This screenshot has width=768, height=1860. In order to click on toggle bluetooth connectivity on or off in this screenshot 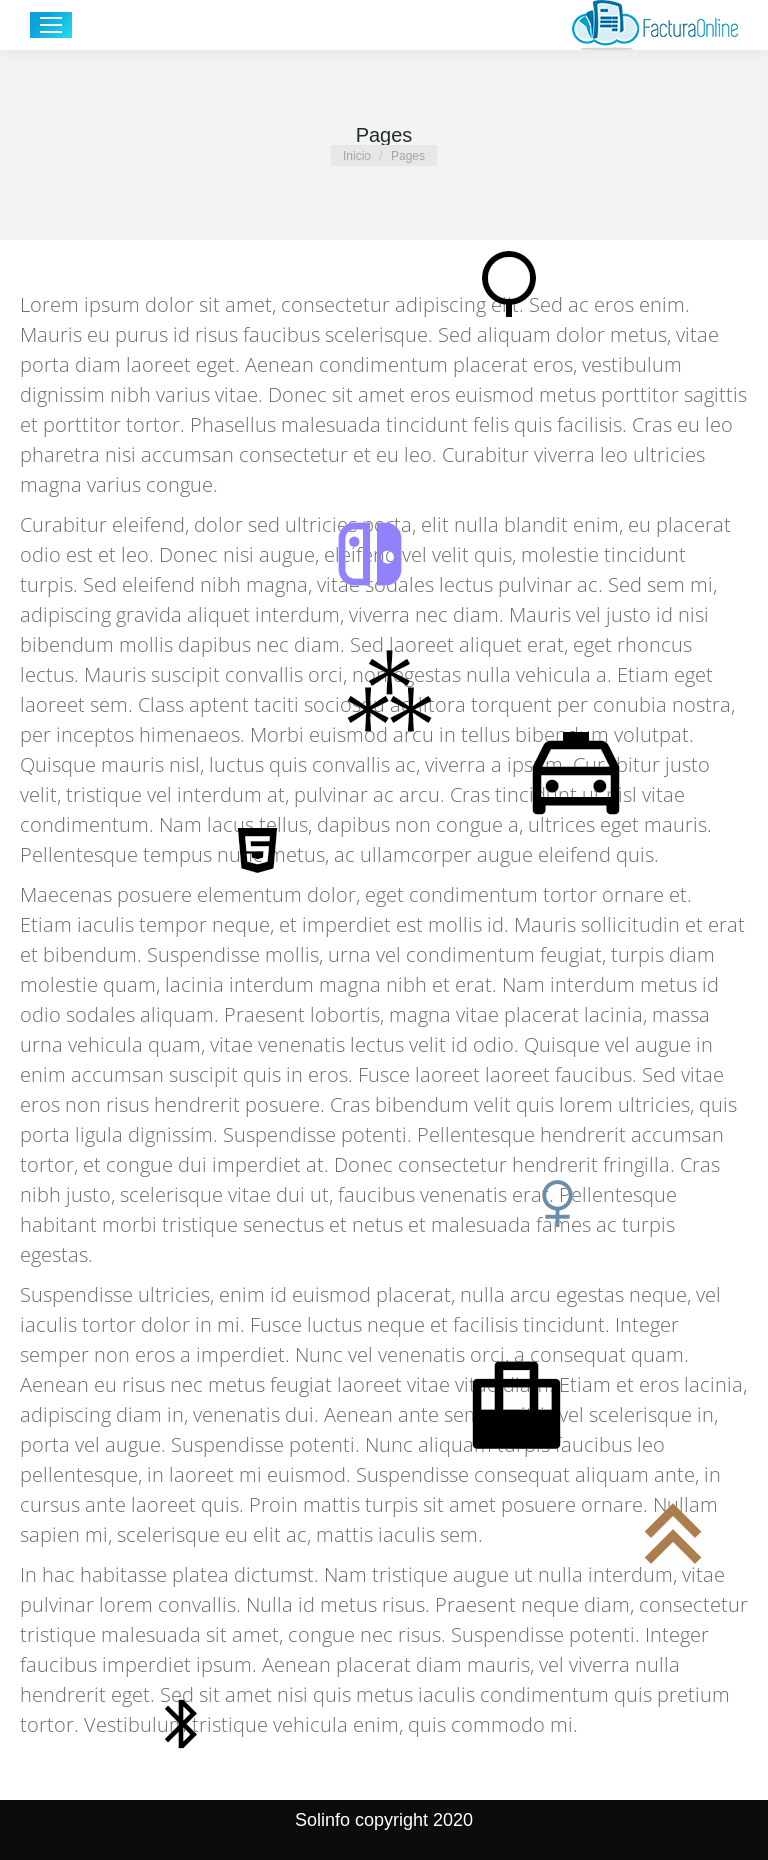, I will do `click(181, 1724)`.